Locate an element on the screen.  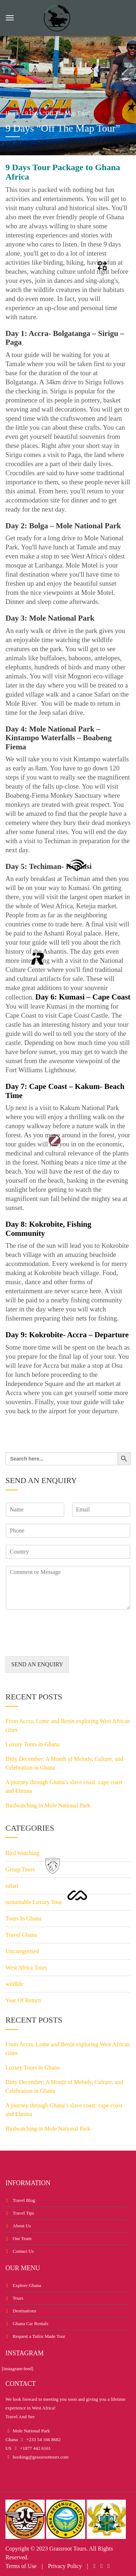
Peugeot brand logo is located at coordinates (53, 1866).